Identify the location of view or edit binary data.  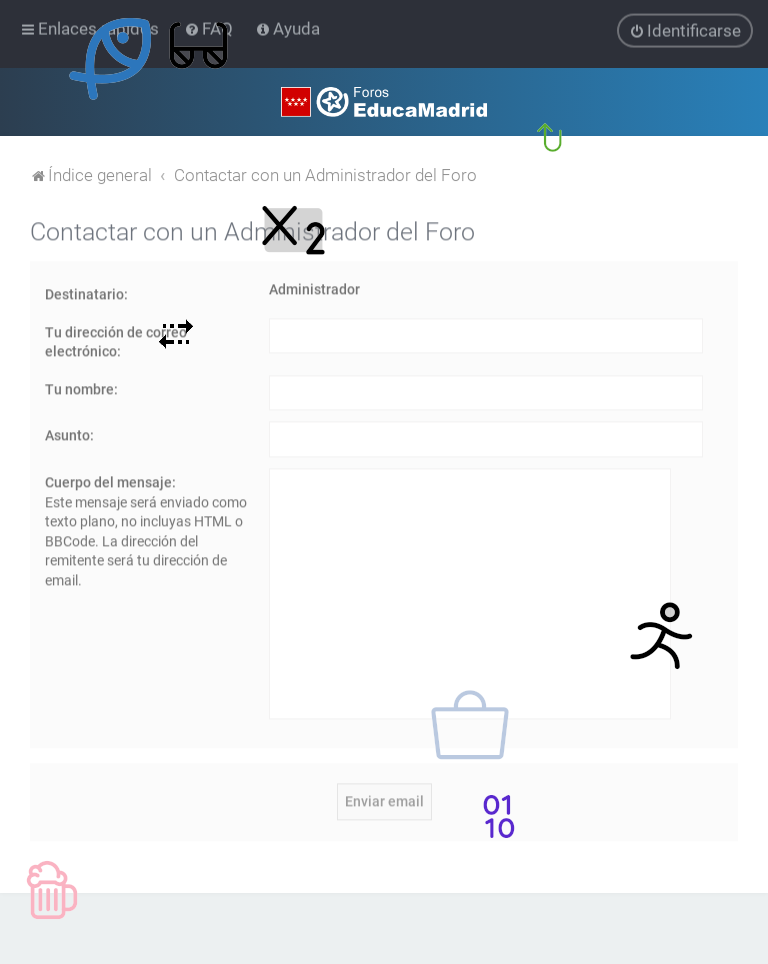
(498, 816).